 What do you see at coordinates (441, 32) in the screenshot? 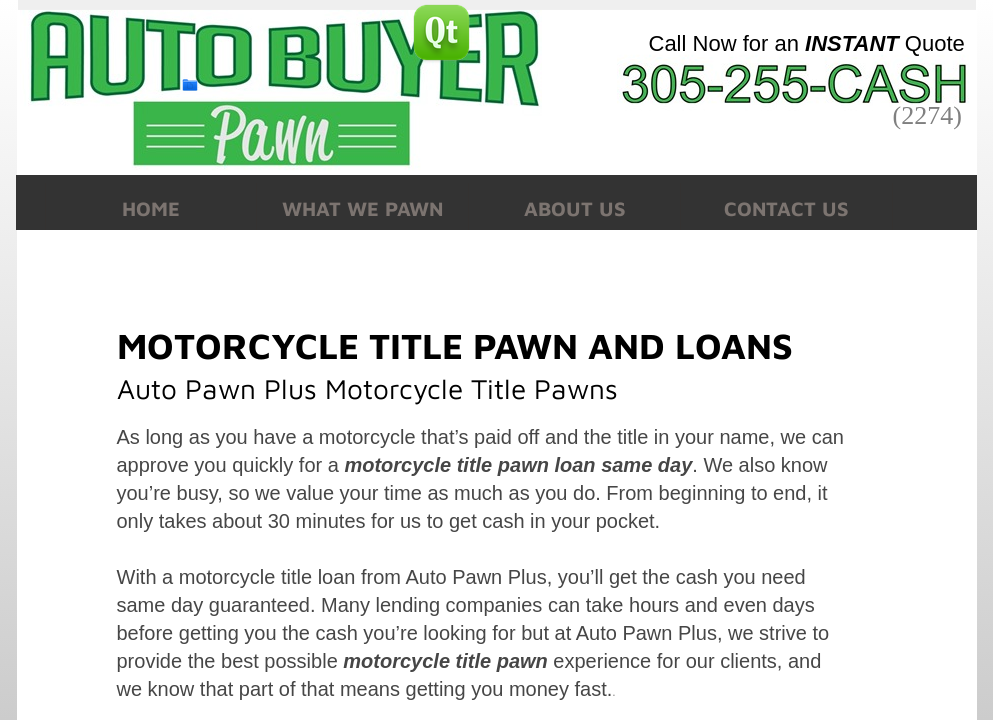
I see `open Qt application framework` at bounding box center [441, 32].